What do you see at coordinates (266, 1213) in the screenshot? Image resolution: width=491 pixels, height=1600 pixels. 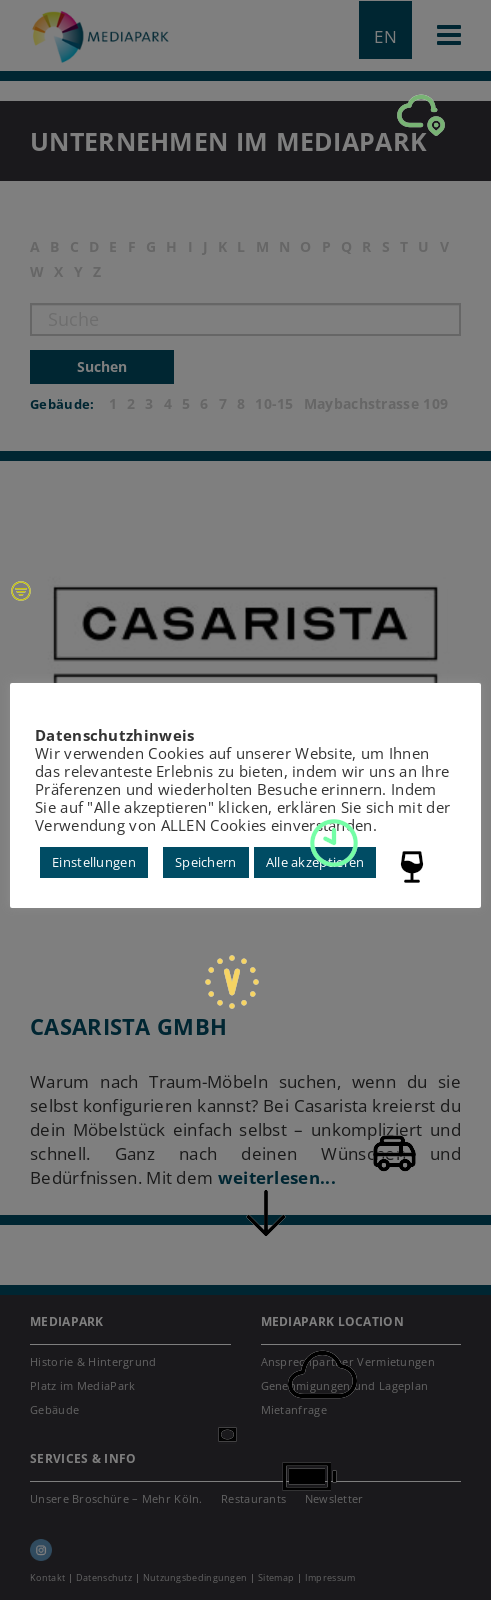 I see `scroll down or view more content` at bounding box center [266, 1213].